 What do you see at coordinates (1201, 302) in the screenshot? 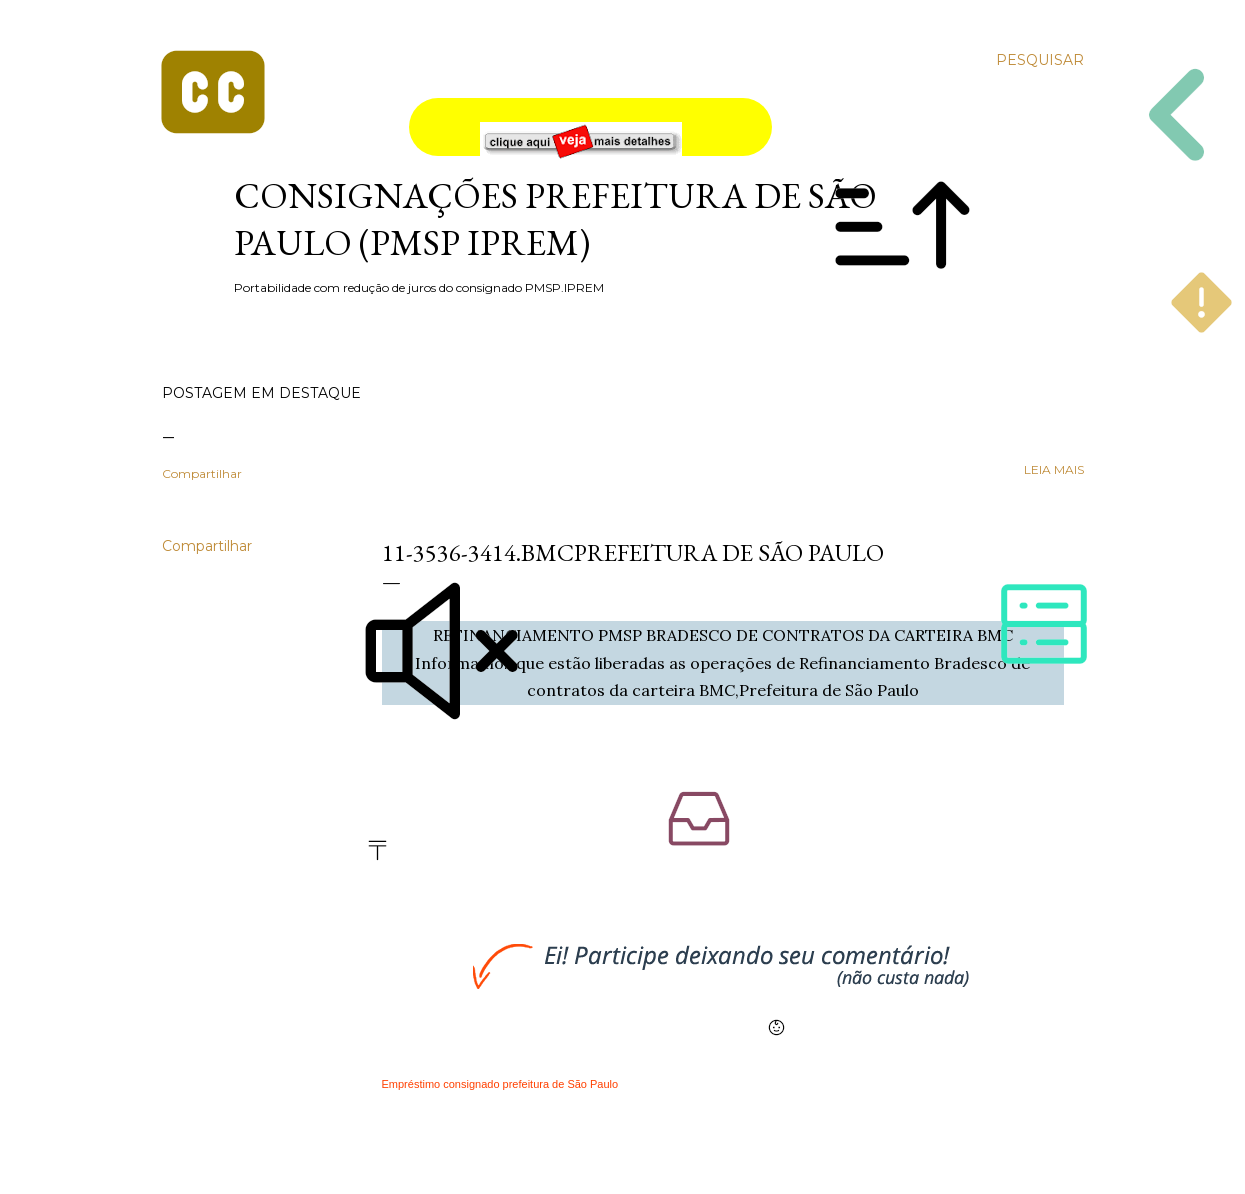
I see `indicates a warning or alert status` at bounding box center [1201, 302].